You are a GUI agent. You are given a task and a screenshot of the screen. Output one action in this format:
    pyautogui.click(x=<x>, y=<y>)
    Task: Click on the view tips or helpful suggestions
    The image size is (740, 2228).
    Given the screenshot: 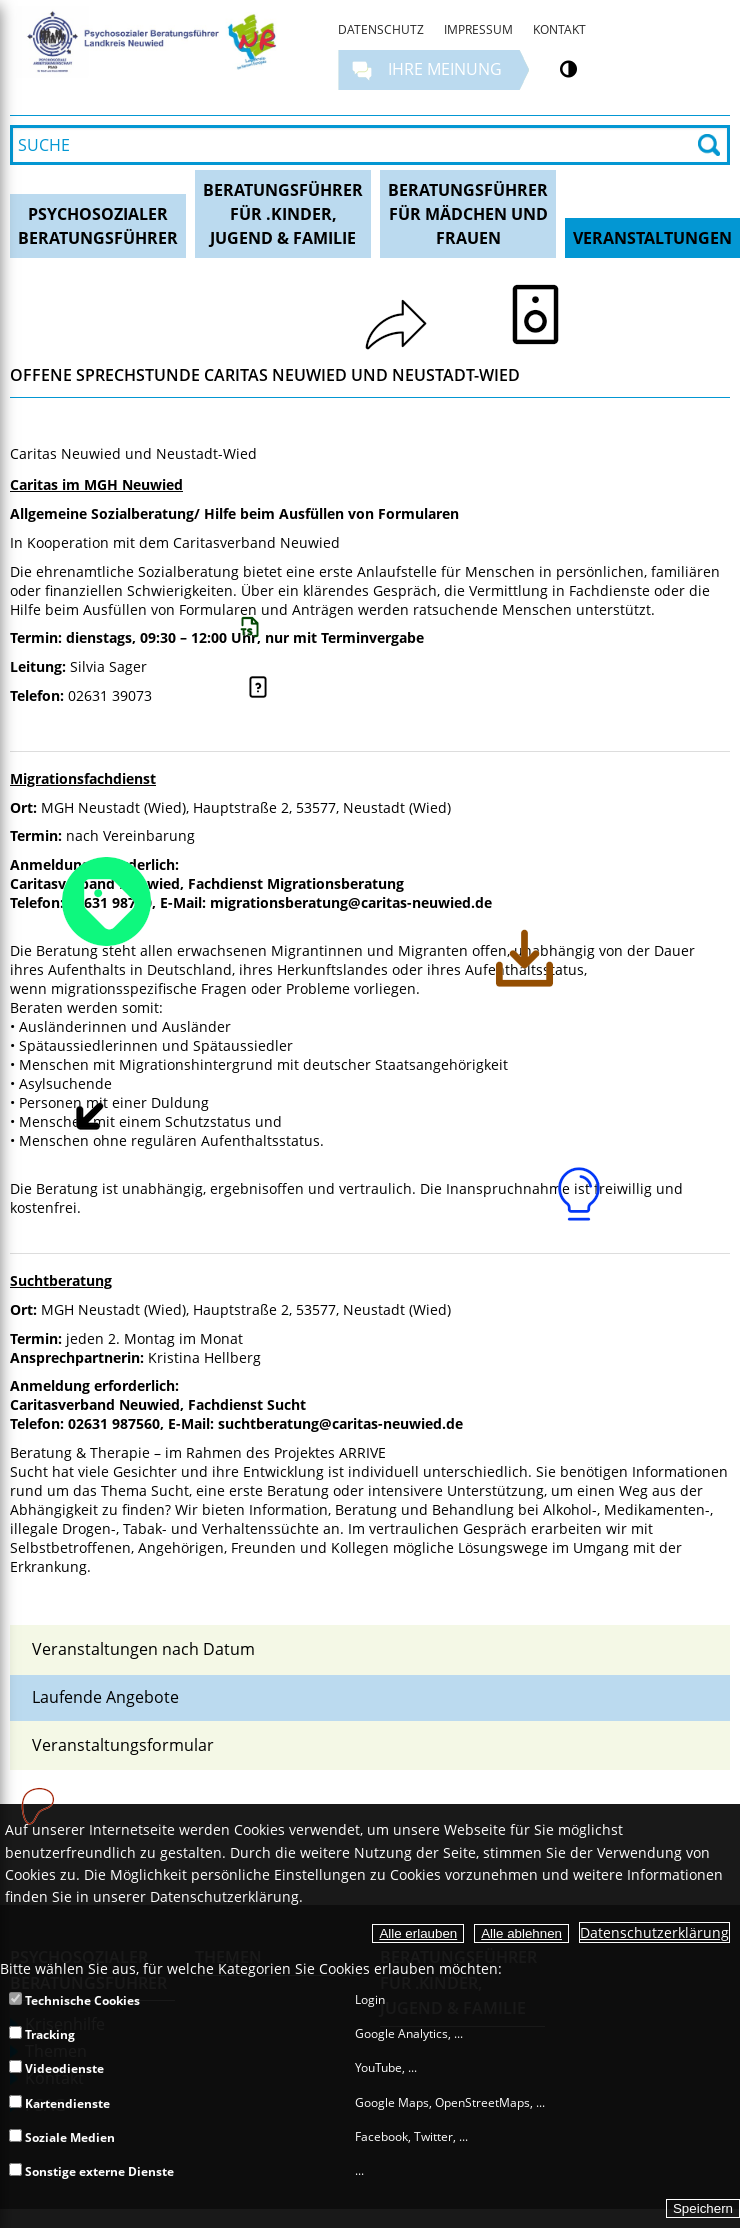 What is the action you would take?
    pyautogui.click(x=579, y=1194)
    